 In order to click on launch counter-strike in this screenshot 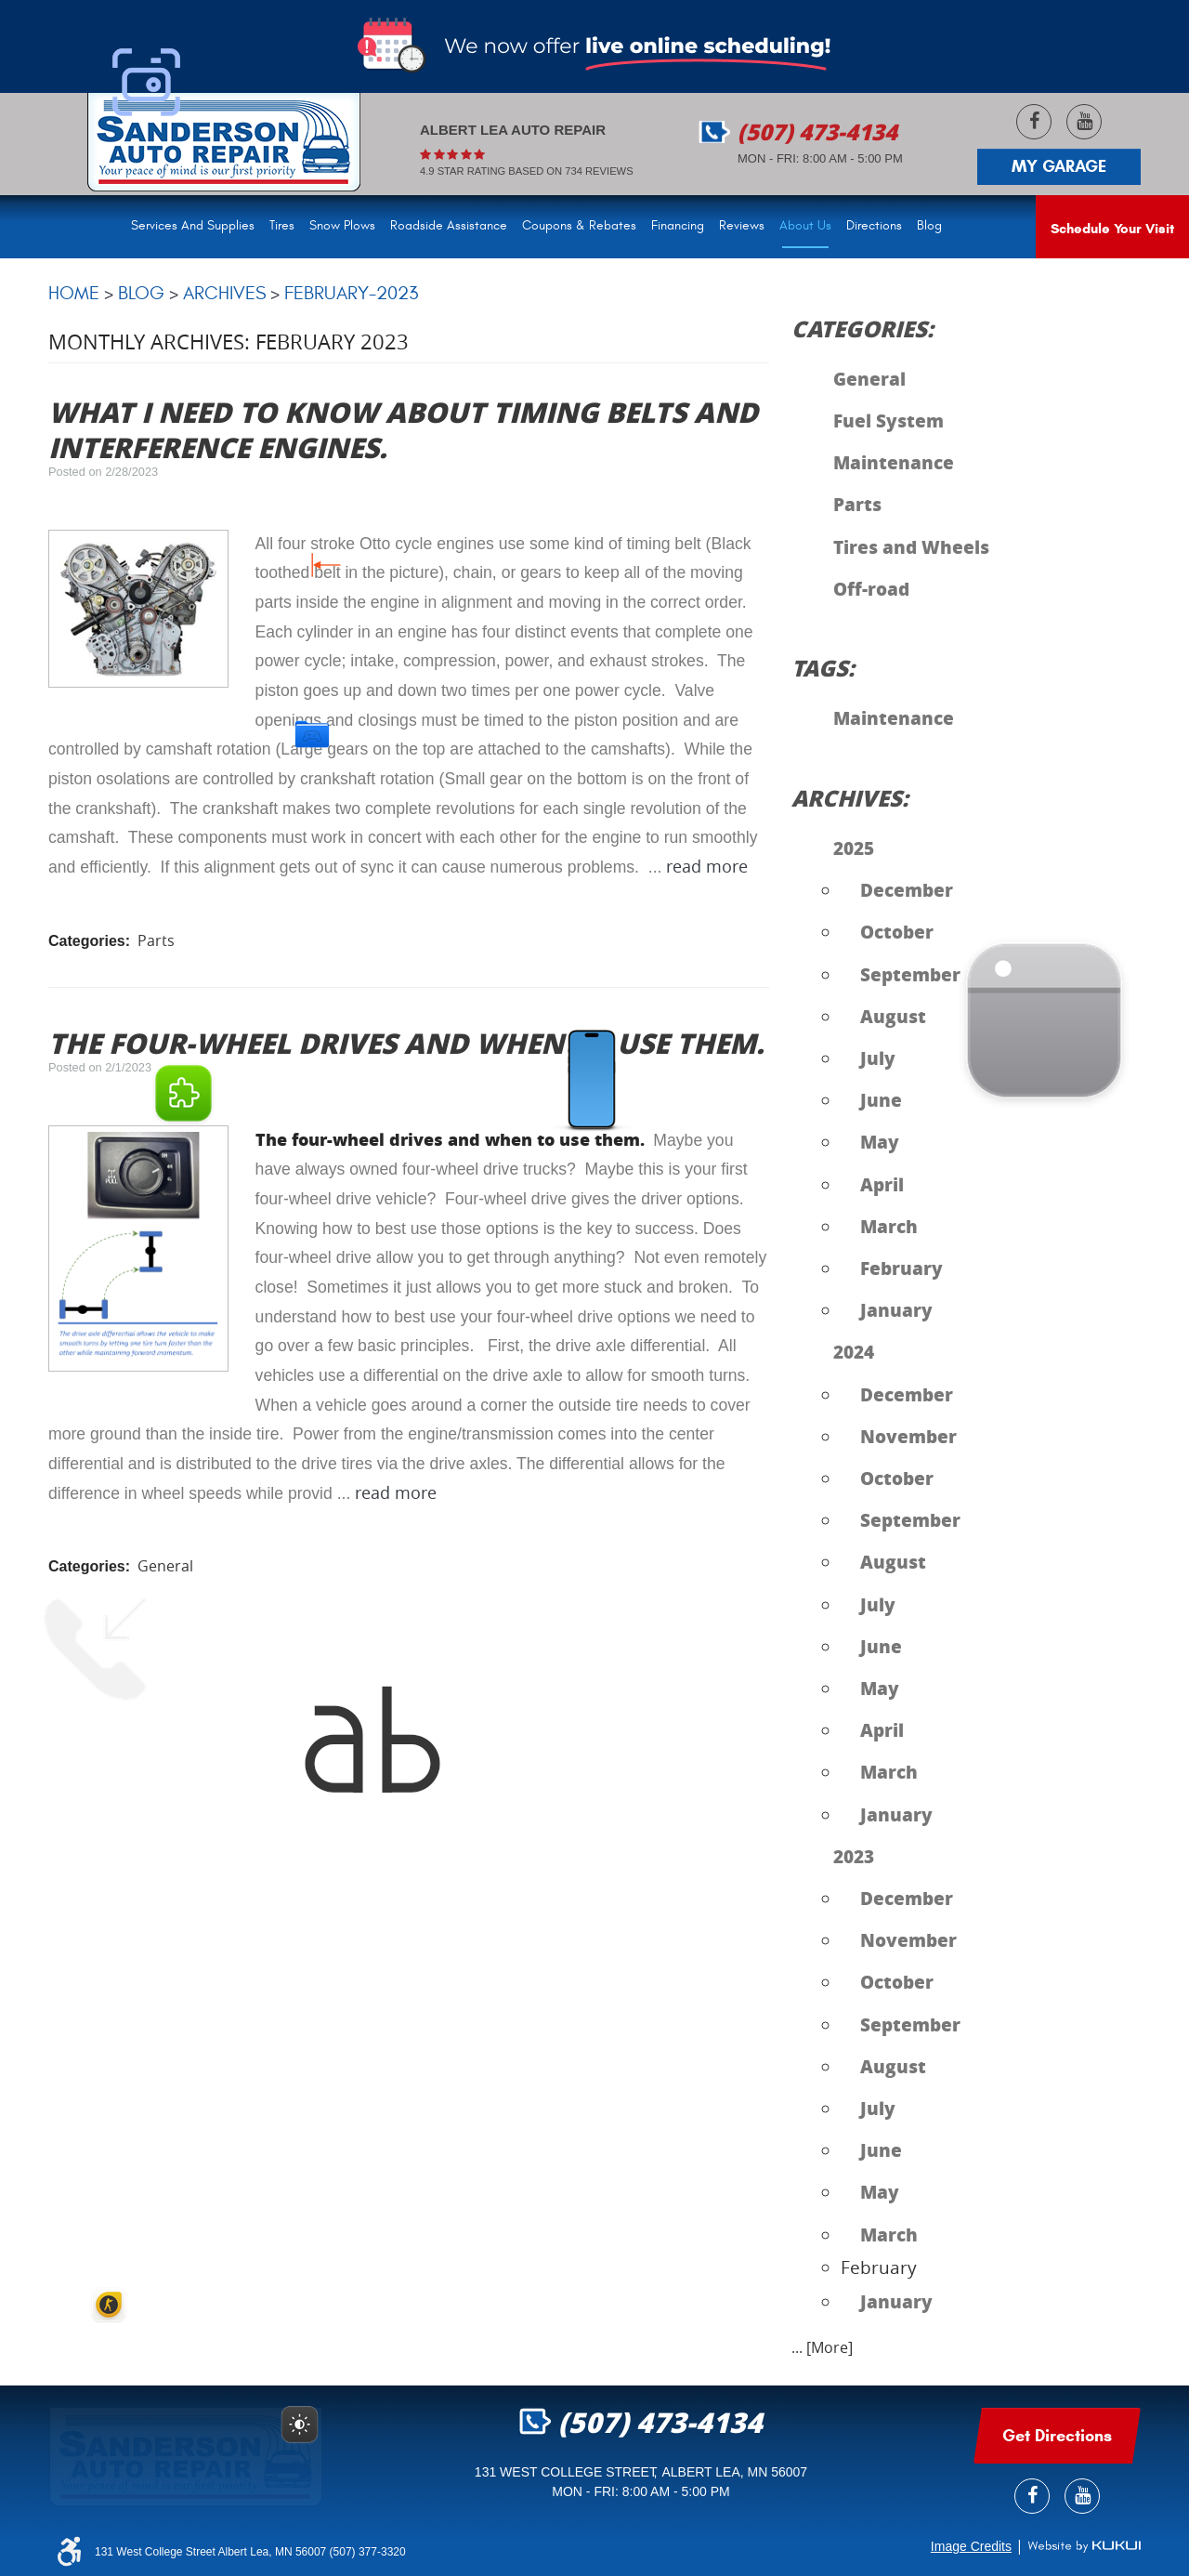, I will do `click(109, 2305)`.